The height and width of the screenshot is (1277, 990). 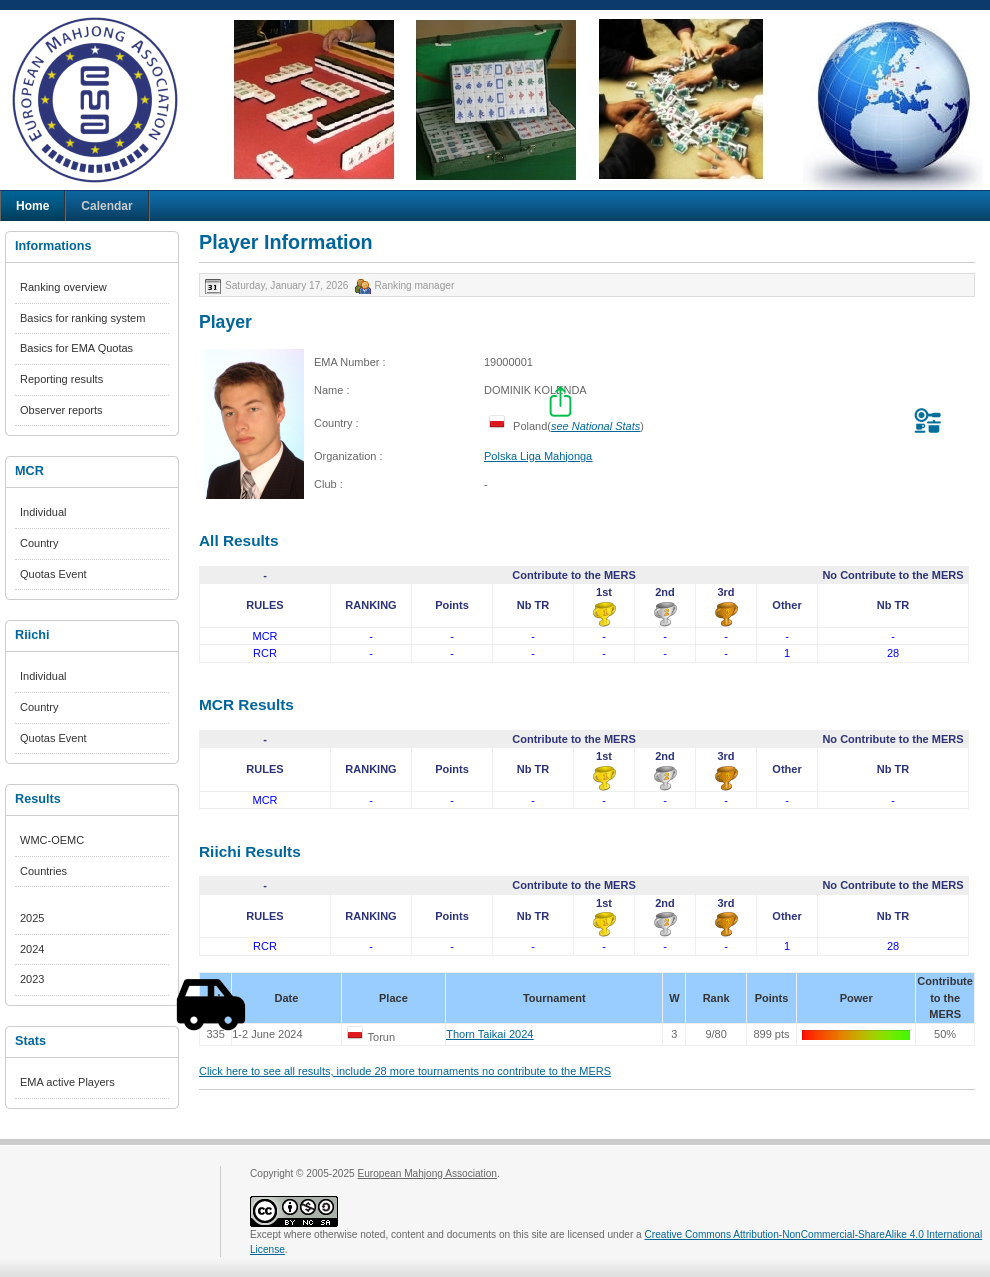 What do you see at coordinates (928, 420) in the screenshot?
I see `browse kitchen and cooking tools` at bounding box center [928, 420].